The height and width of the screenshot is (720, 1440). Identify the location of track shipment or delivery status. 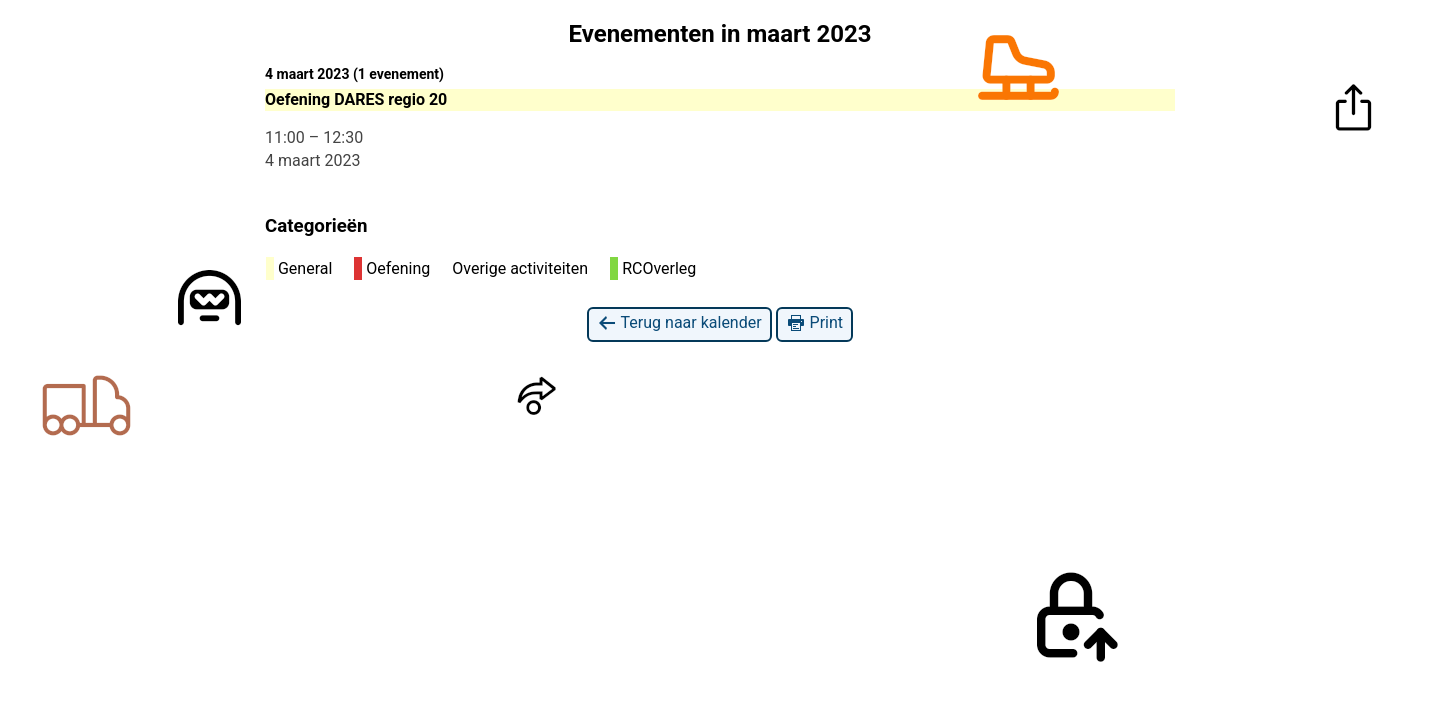
(86, 405).